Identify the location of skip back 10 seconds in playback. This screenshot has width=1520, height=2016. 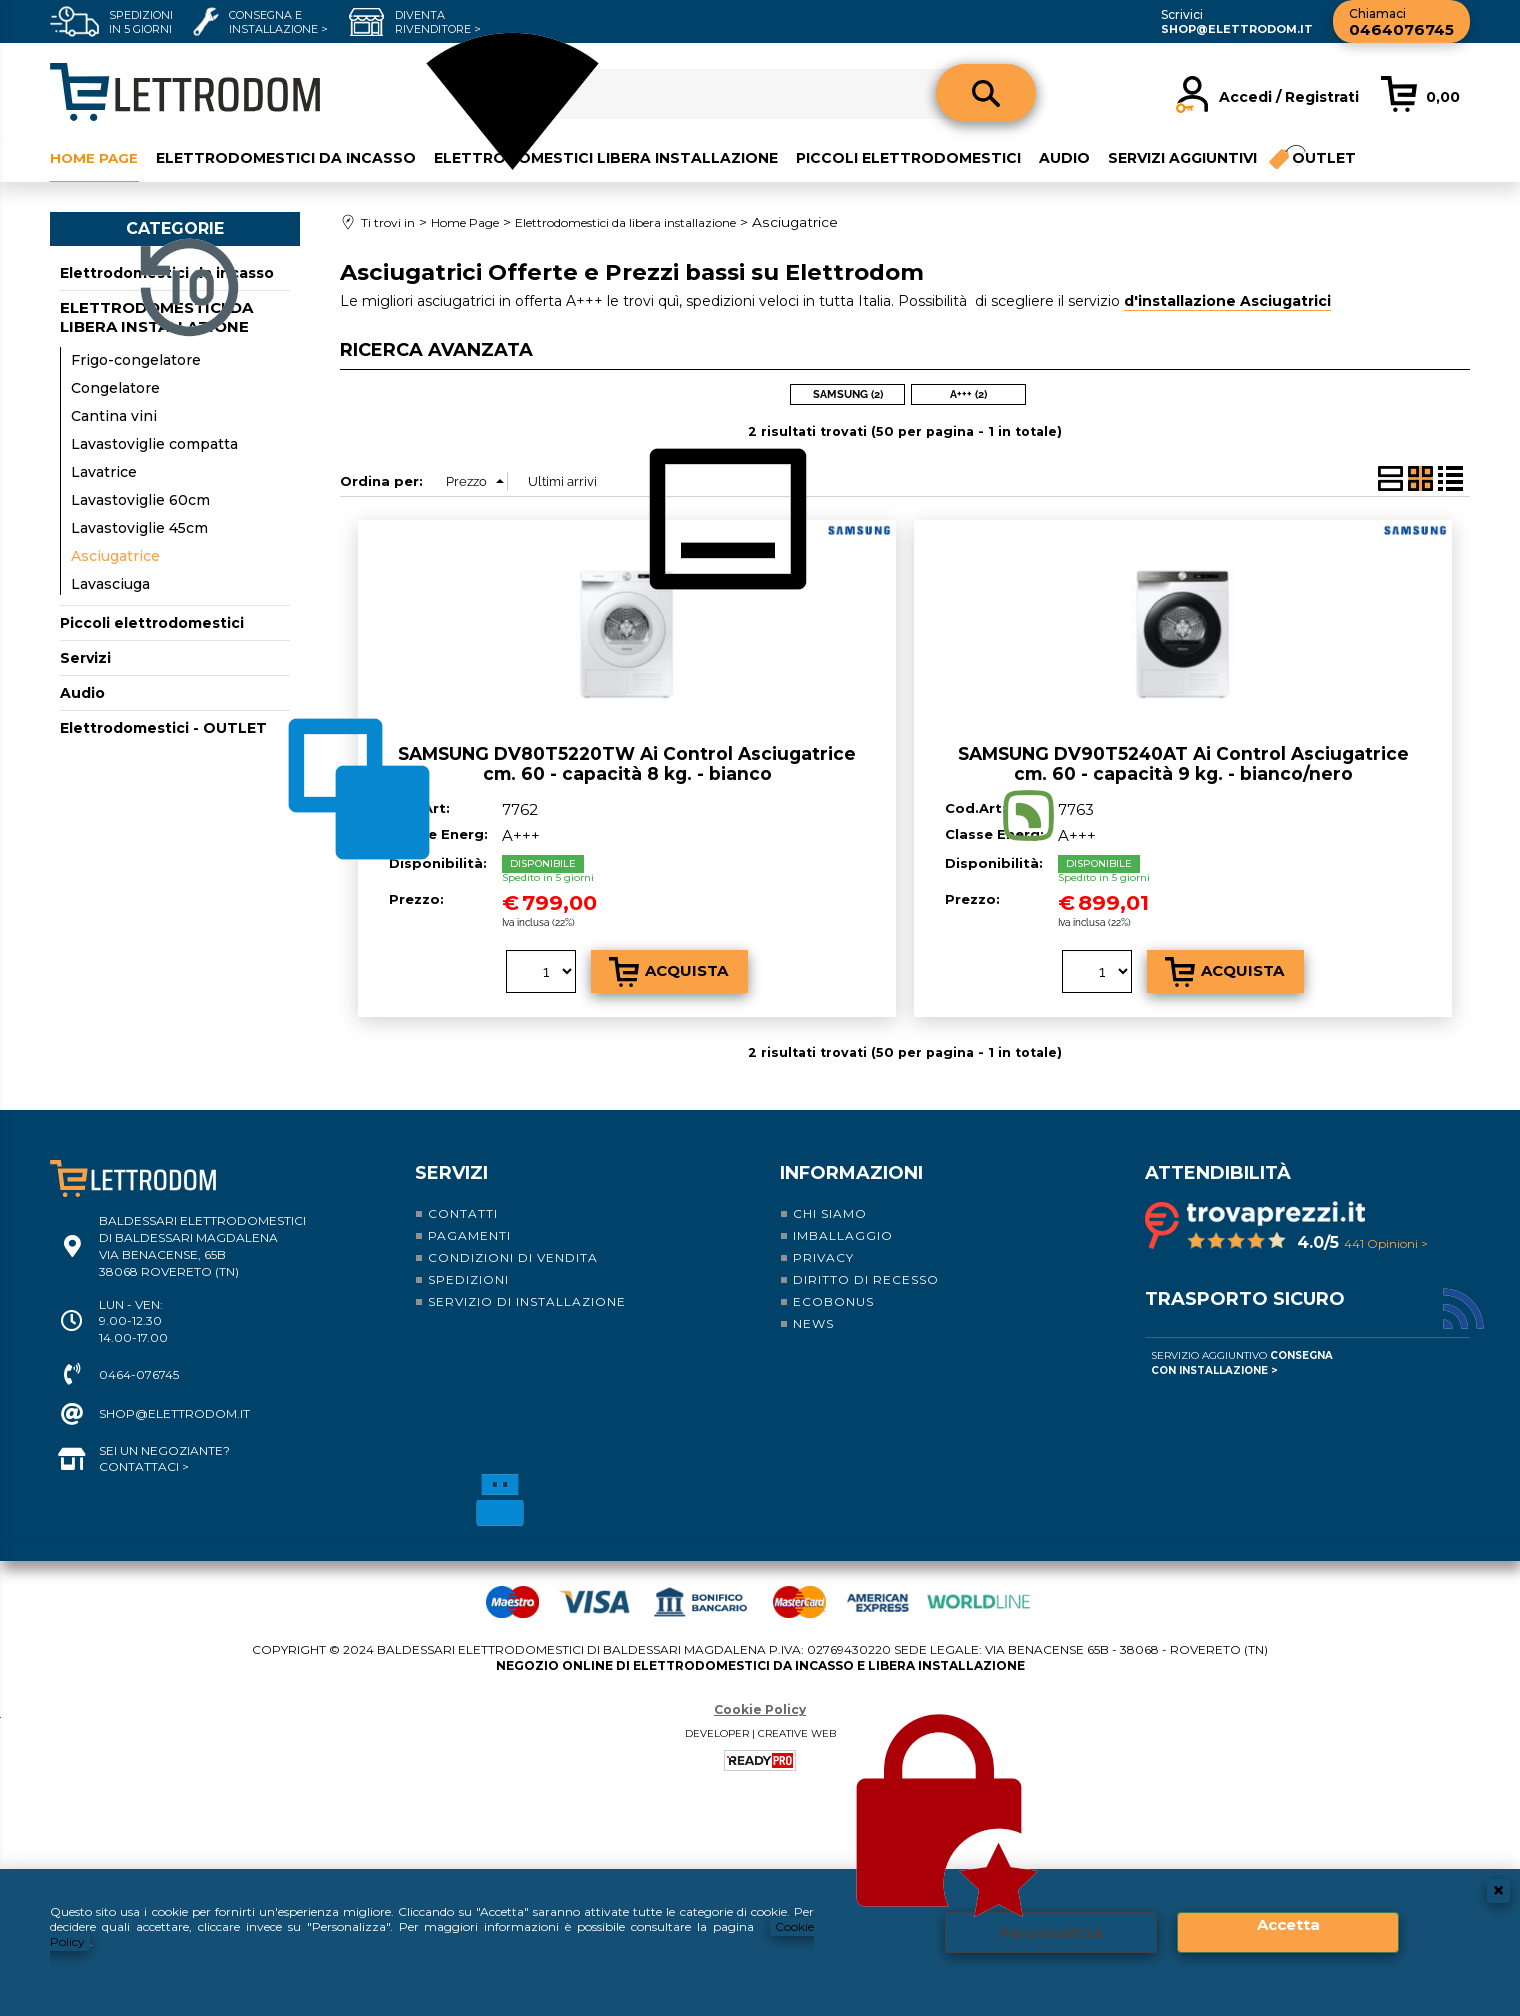
(189, 287).